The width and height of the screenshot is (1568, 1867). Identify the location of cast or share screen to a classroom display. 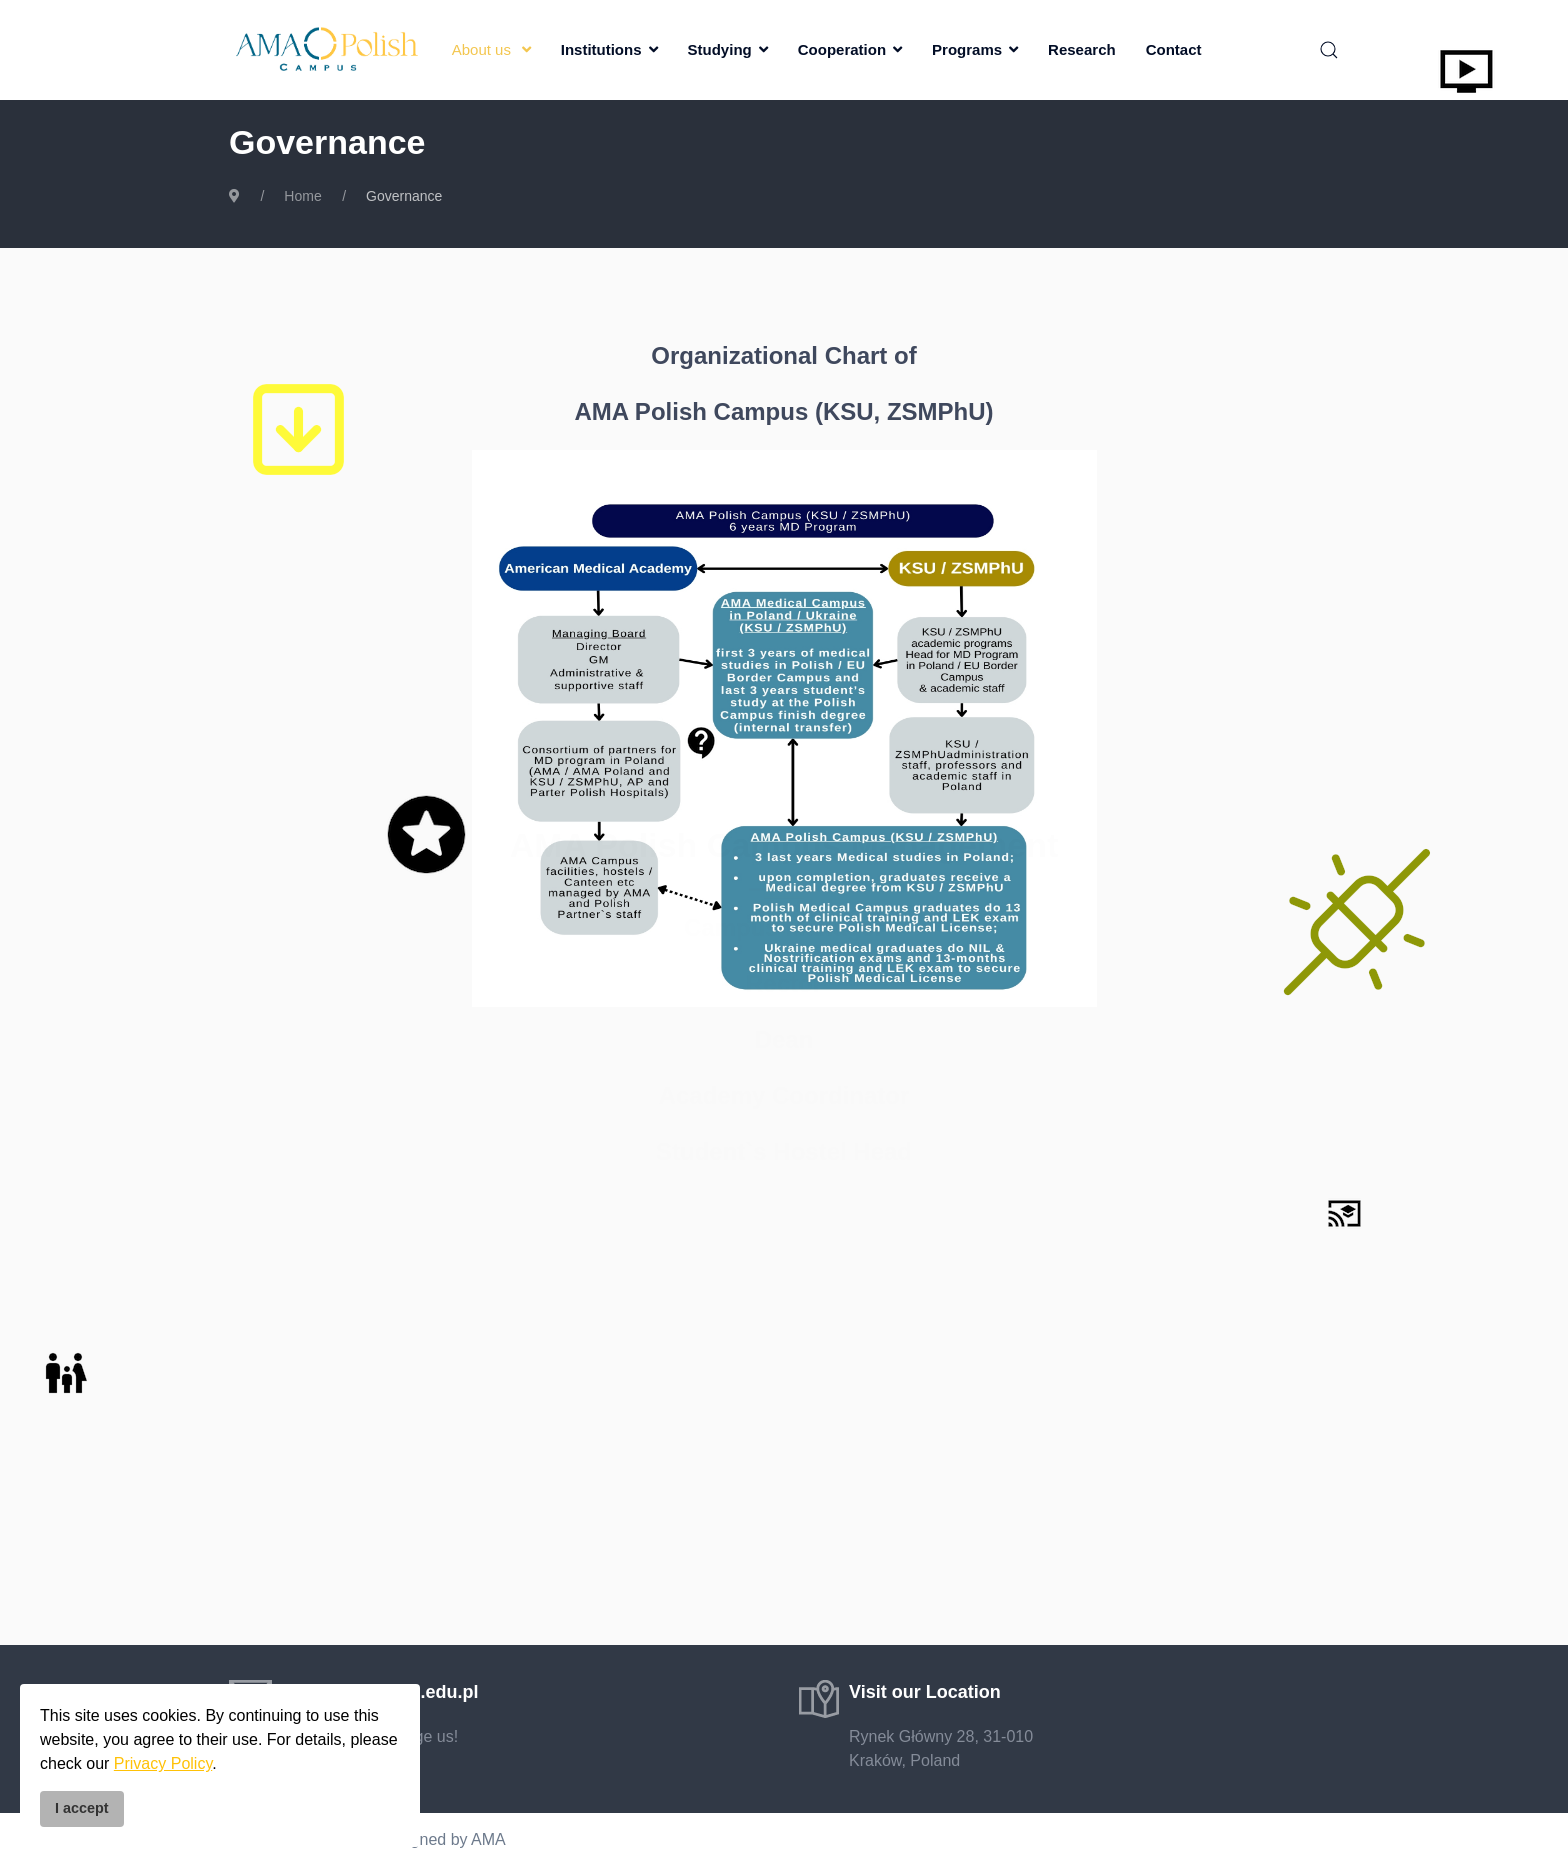
(1344, 1213).